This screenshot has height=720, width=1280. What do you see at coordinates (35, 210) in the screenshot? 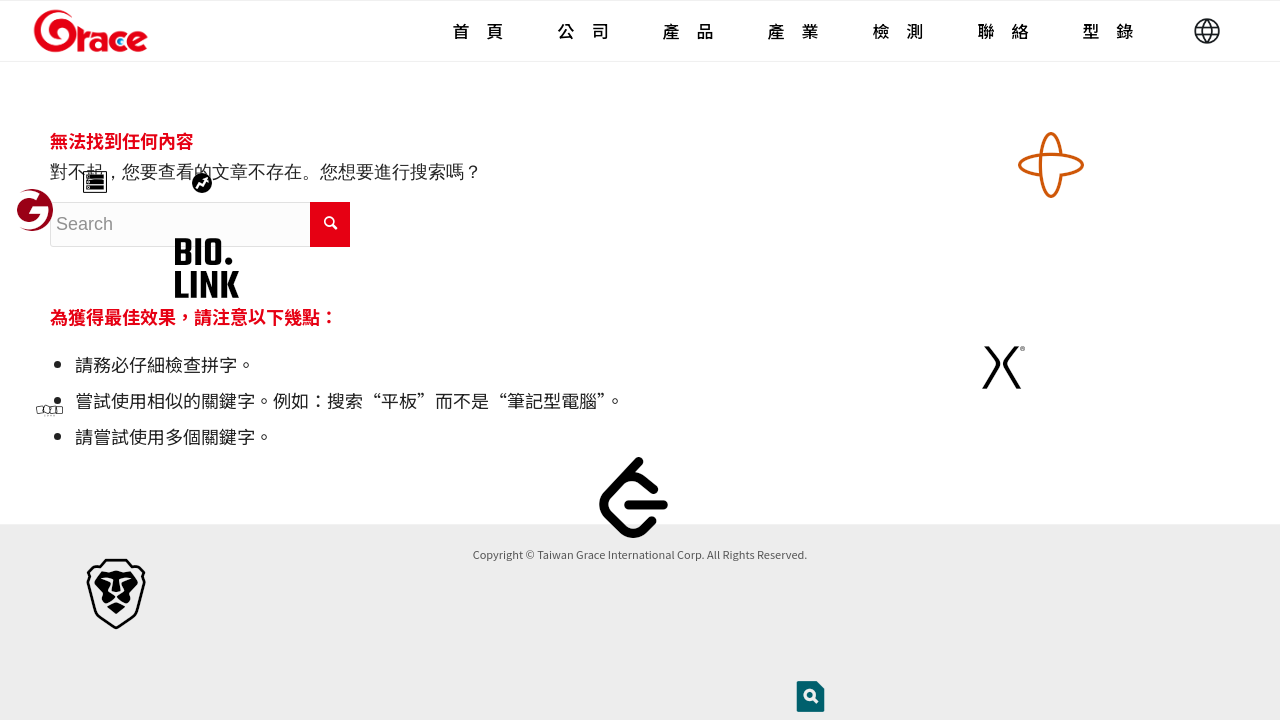
I see `gcore brand logo` at bounding box center [35, 210].